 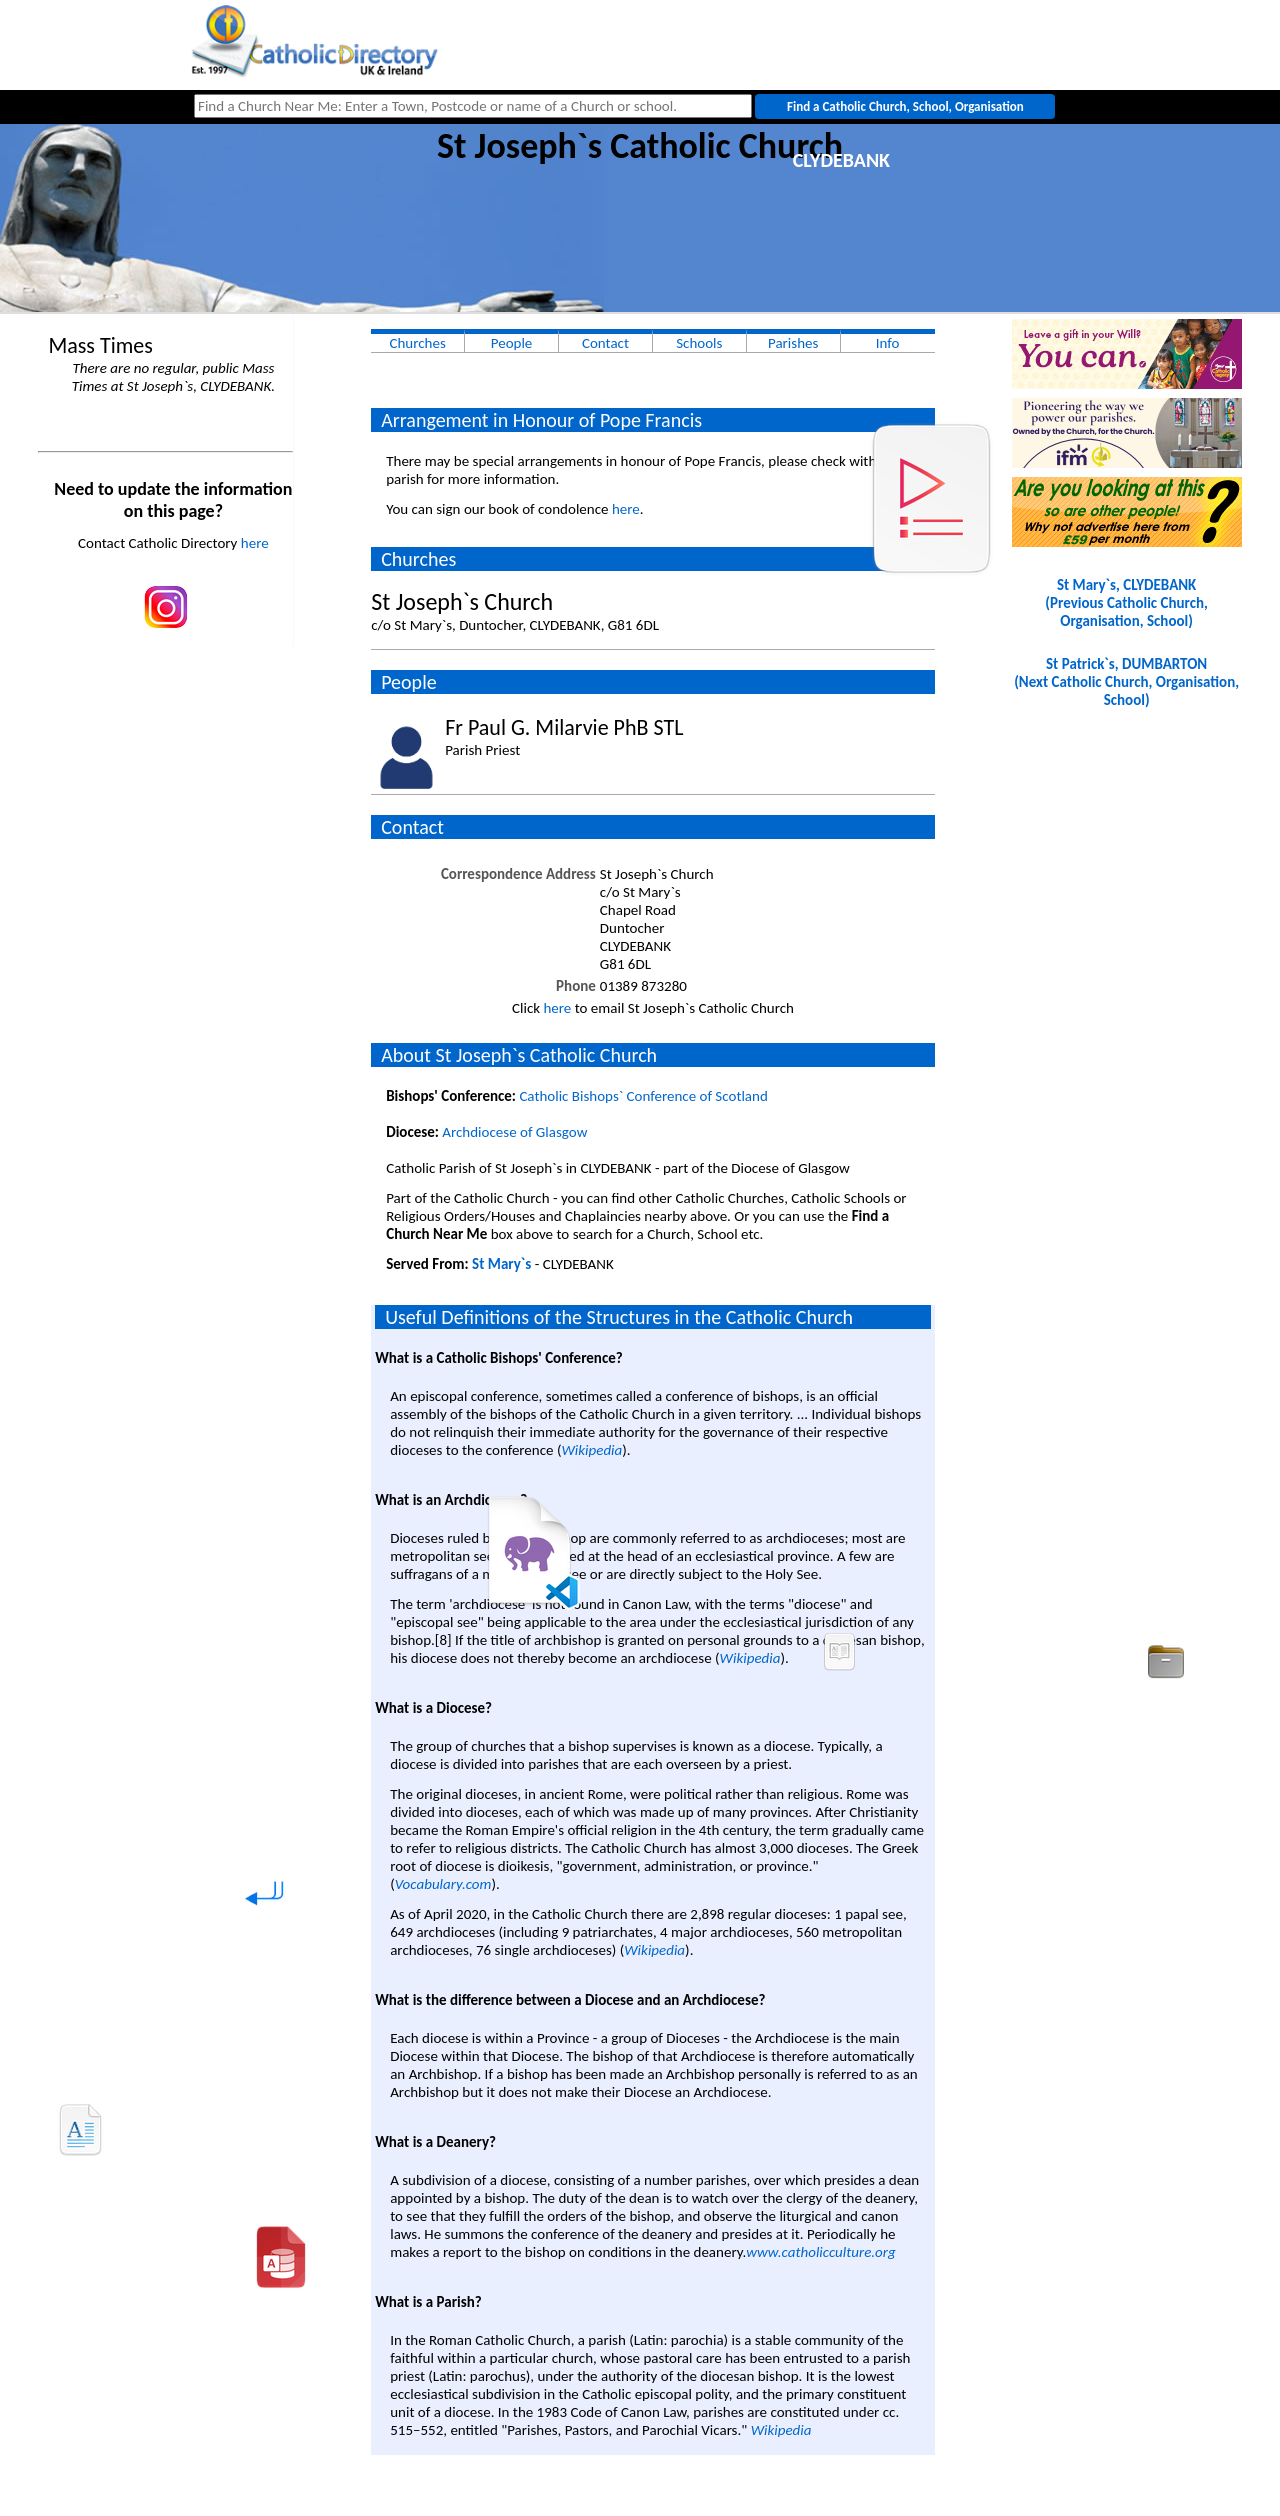 What do you see at coordinates (839, 1651) in the screenshot?
I see `open a mobipocket ebook file` at bounding box center [839, 1651].